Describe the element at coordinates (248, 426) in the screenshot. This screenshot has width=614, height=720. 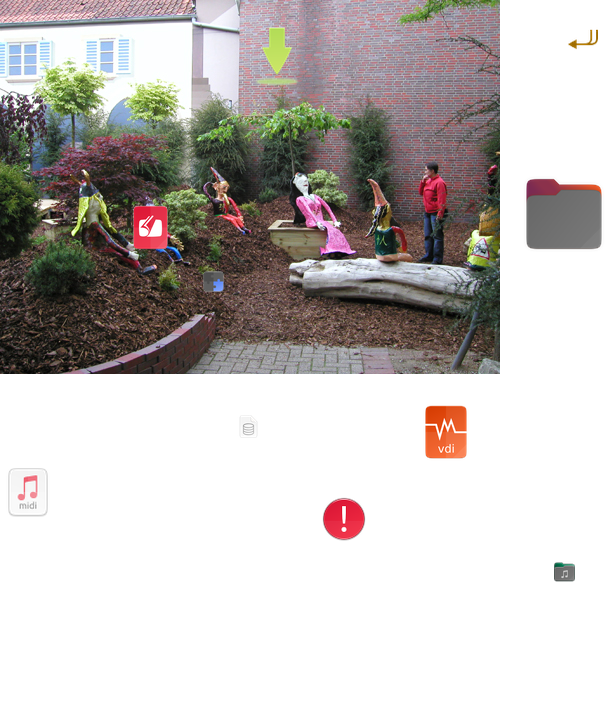
I see `sql database file` at that location.